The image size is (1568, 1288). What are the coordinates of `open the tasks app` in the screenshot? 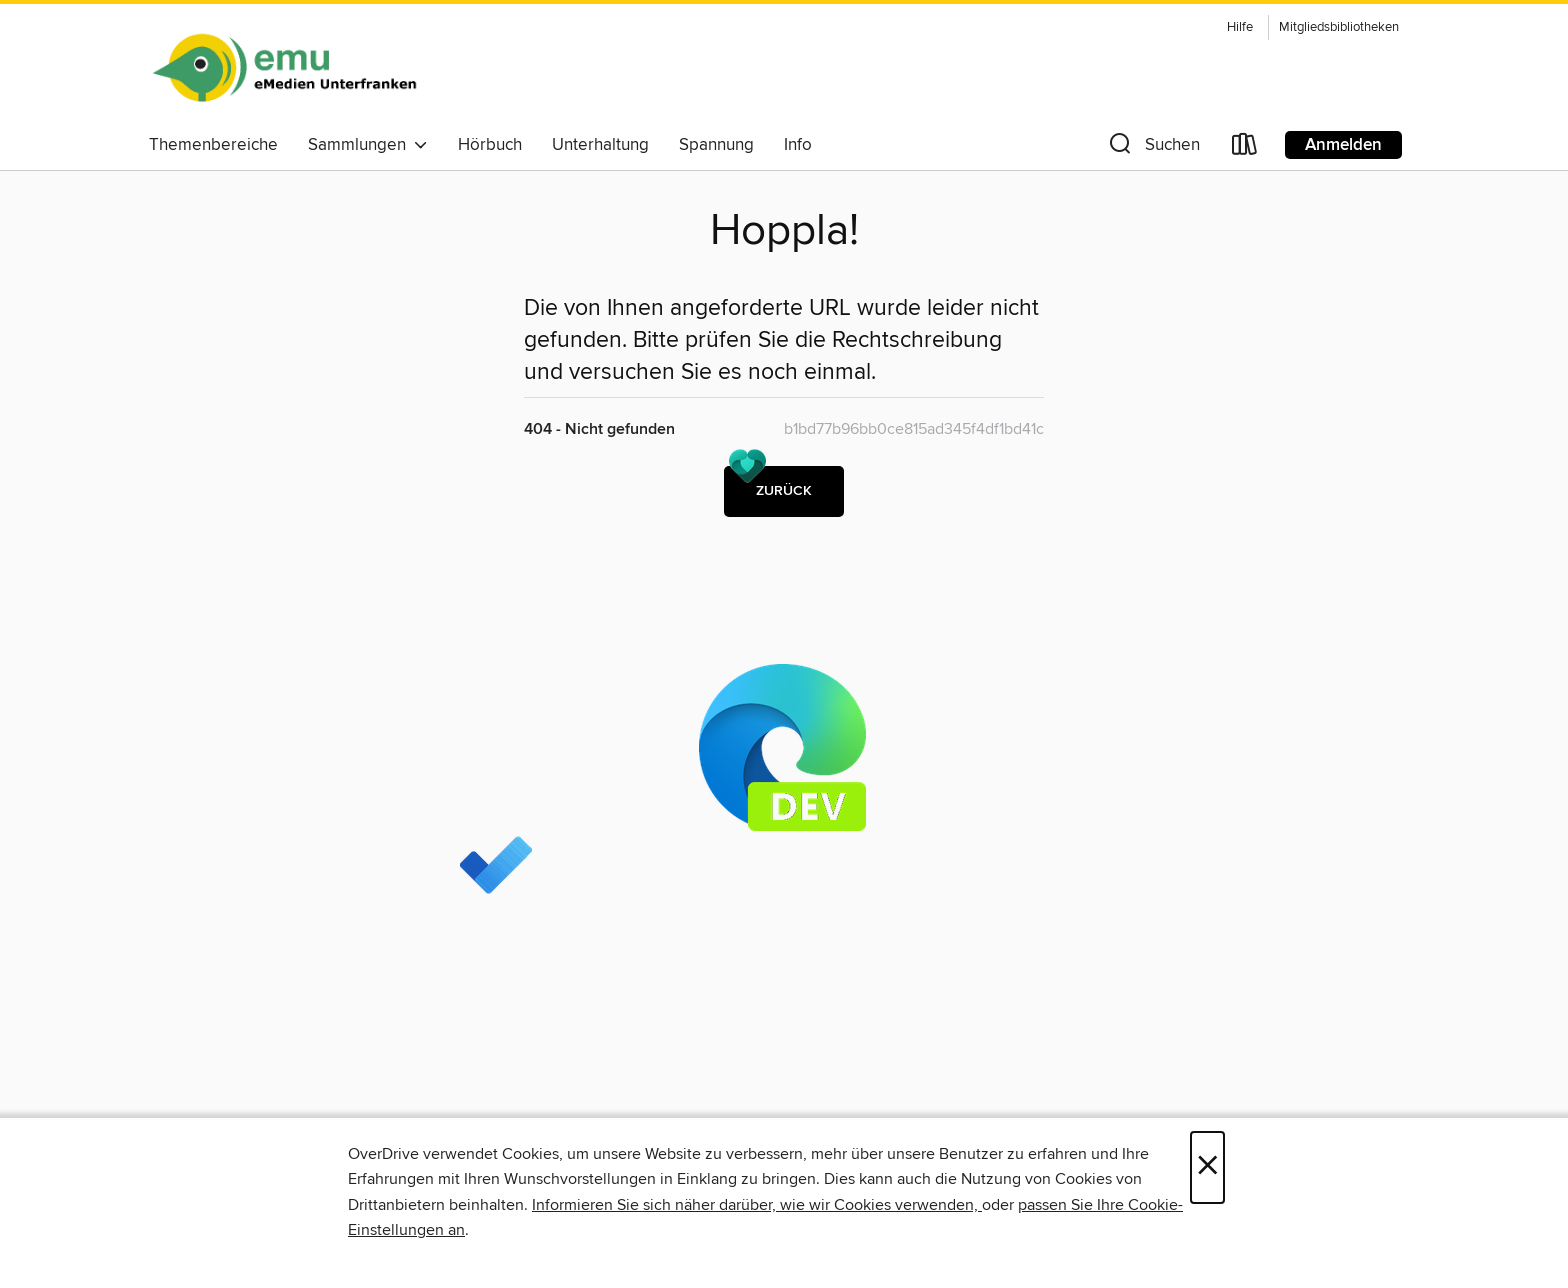 It's located at (496, 865).